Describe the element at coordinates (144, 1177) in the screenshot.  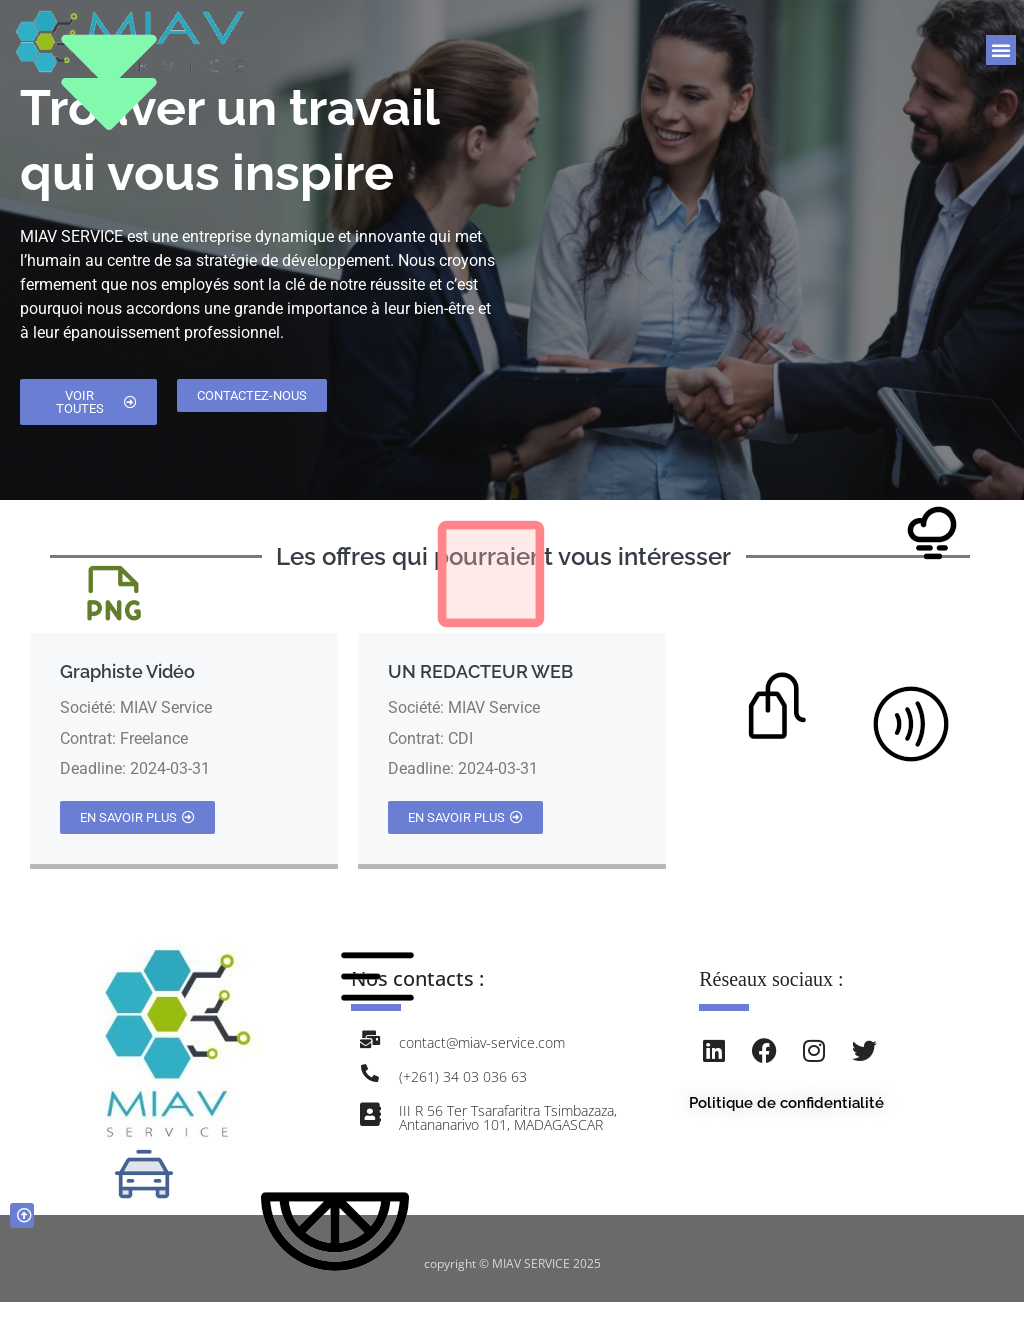
I see `indicates police or emergency services nearby` at that location.